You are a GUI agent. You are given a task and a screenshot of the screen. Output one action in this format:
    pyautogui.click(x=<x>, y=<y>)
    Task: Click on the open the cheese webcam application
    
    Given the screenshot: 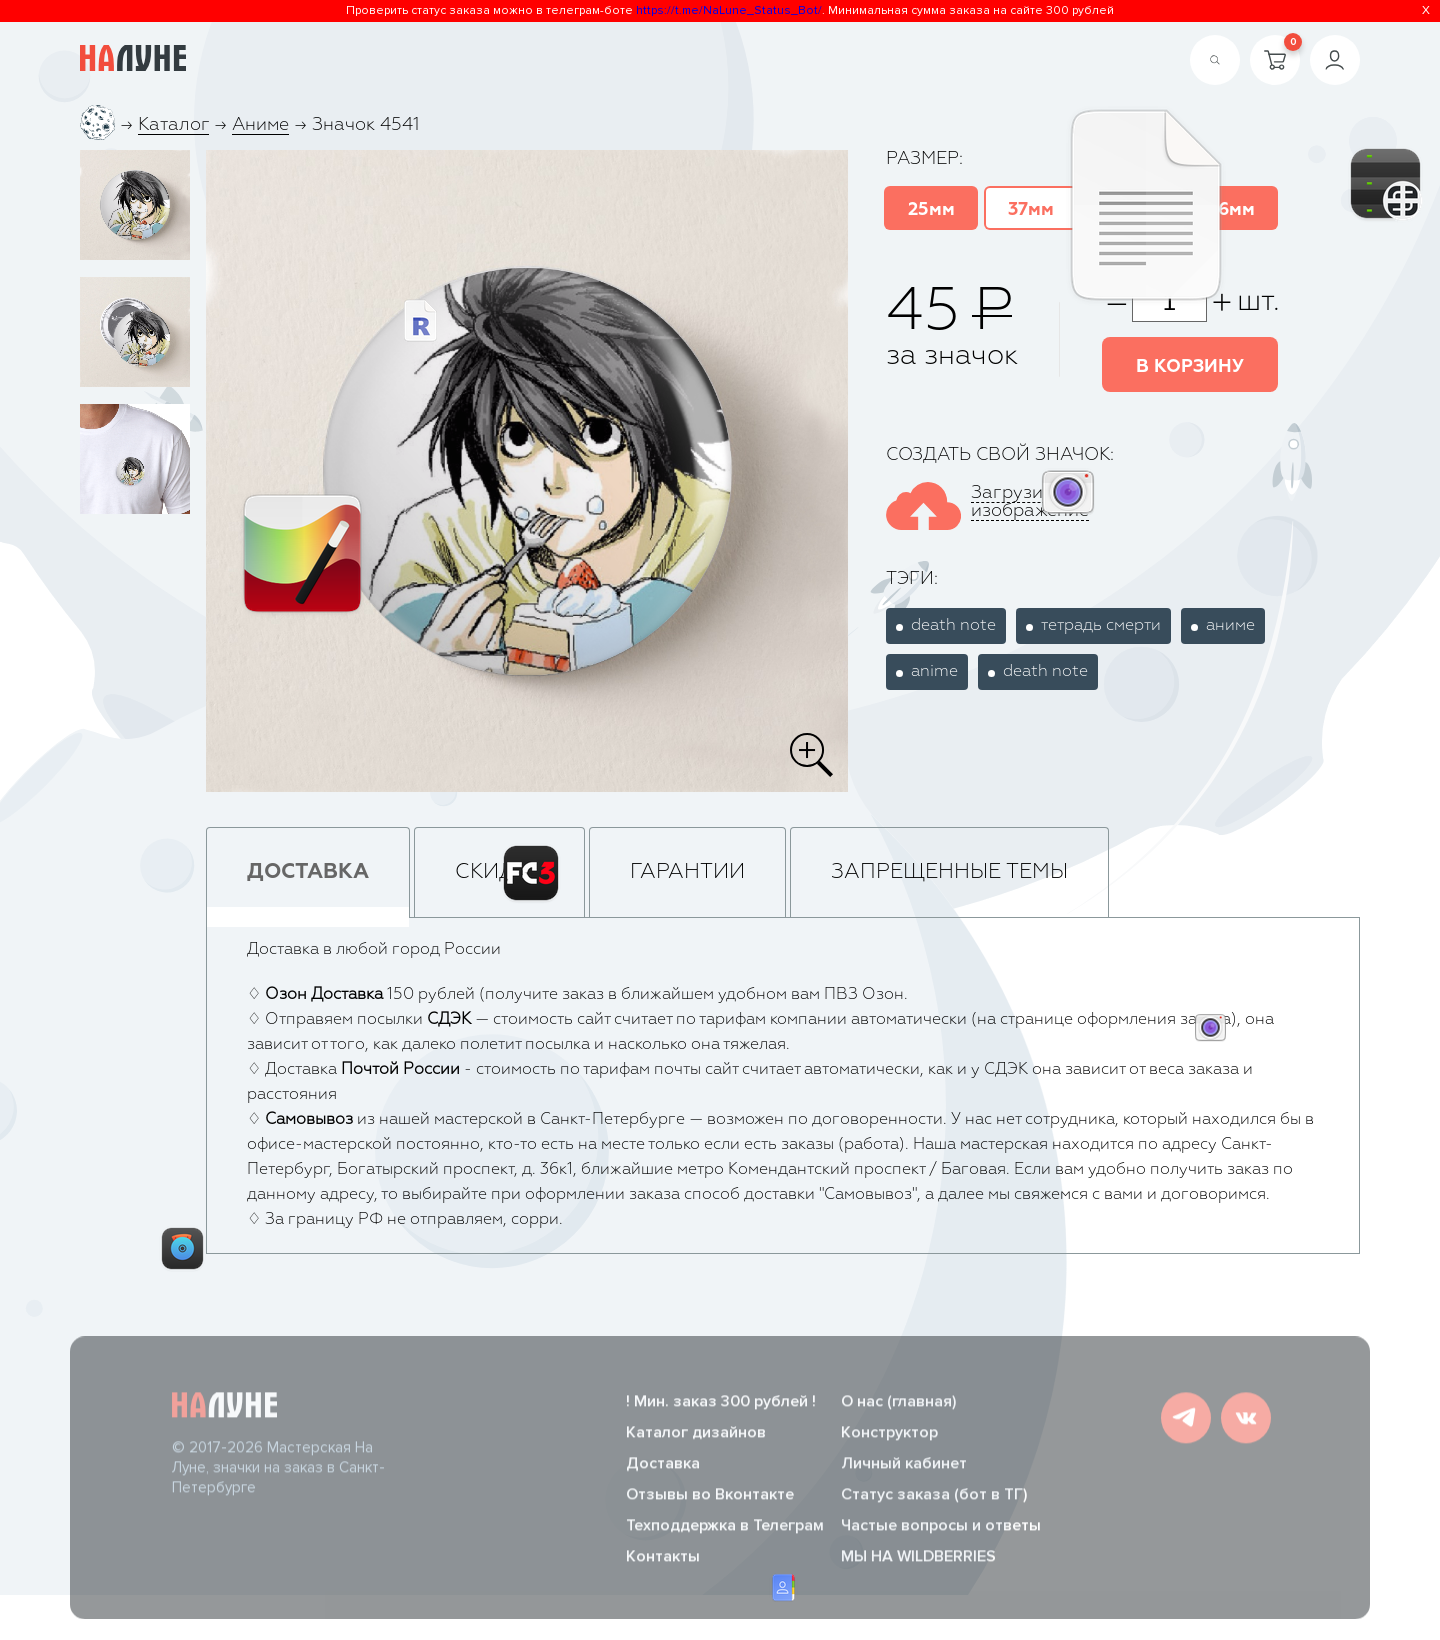 What is the action you would take?
    pyautogui.click(x=1210, y=1027)
    